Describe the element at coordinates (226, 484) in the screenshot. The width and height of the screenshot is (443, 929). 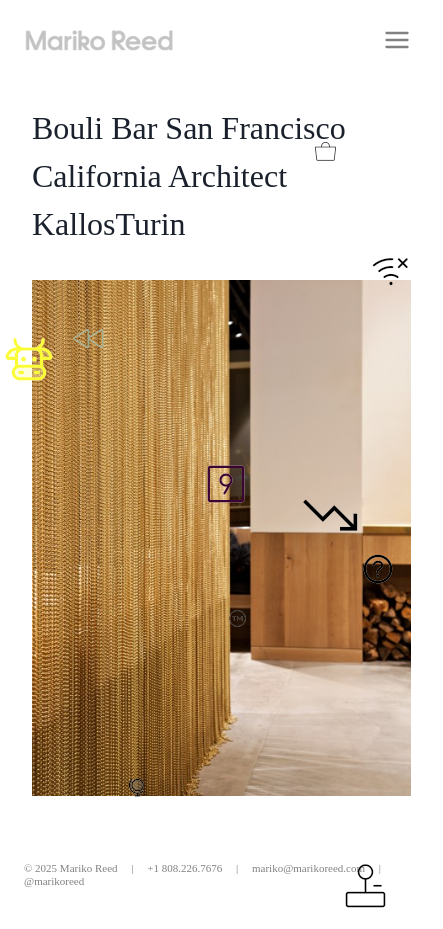
I see `select or input the number nine` at that location.